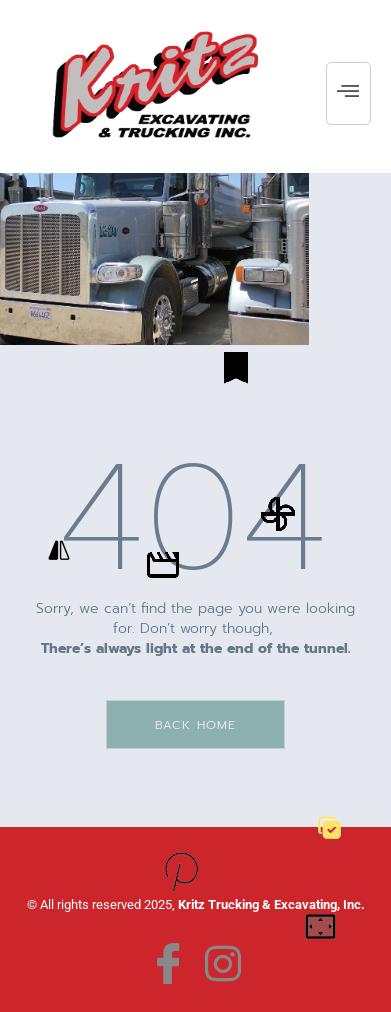 The image size is (391, 1012). Describe the element at coordinates (59, 551) in the screenshot. I see `flip image horizontally` at that location.